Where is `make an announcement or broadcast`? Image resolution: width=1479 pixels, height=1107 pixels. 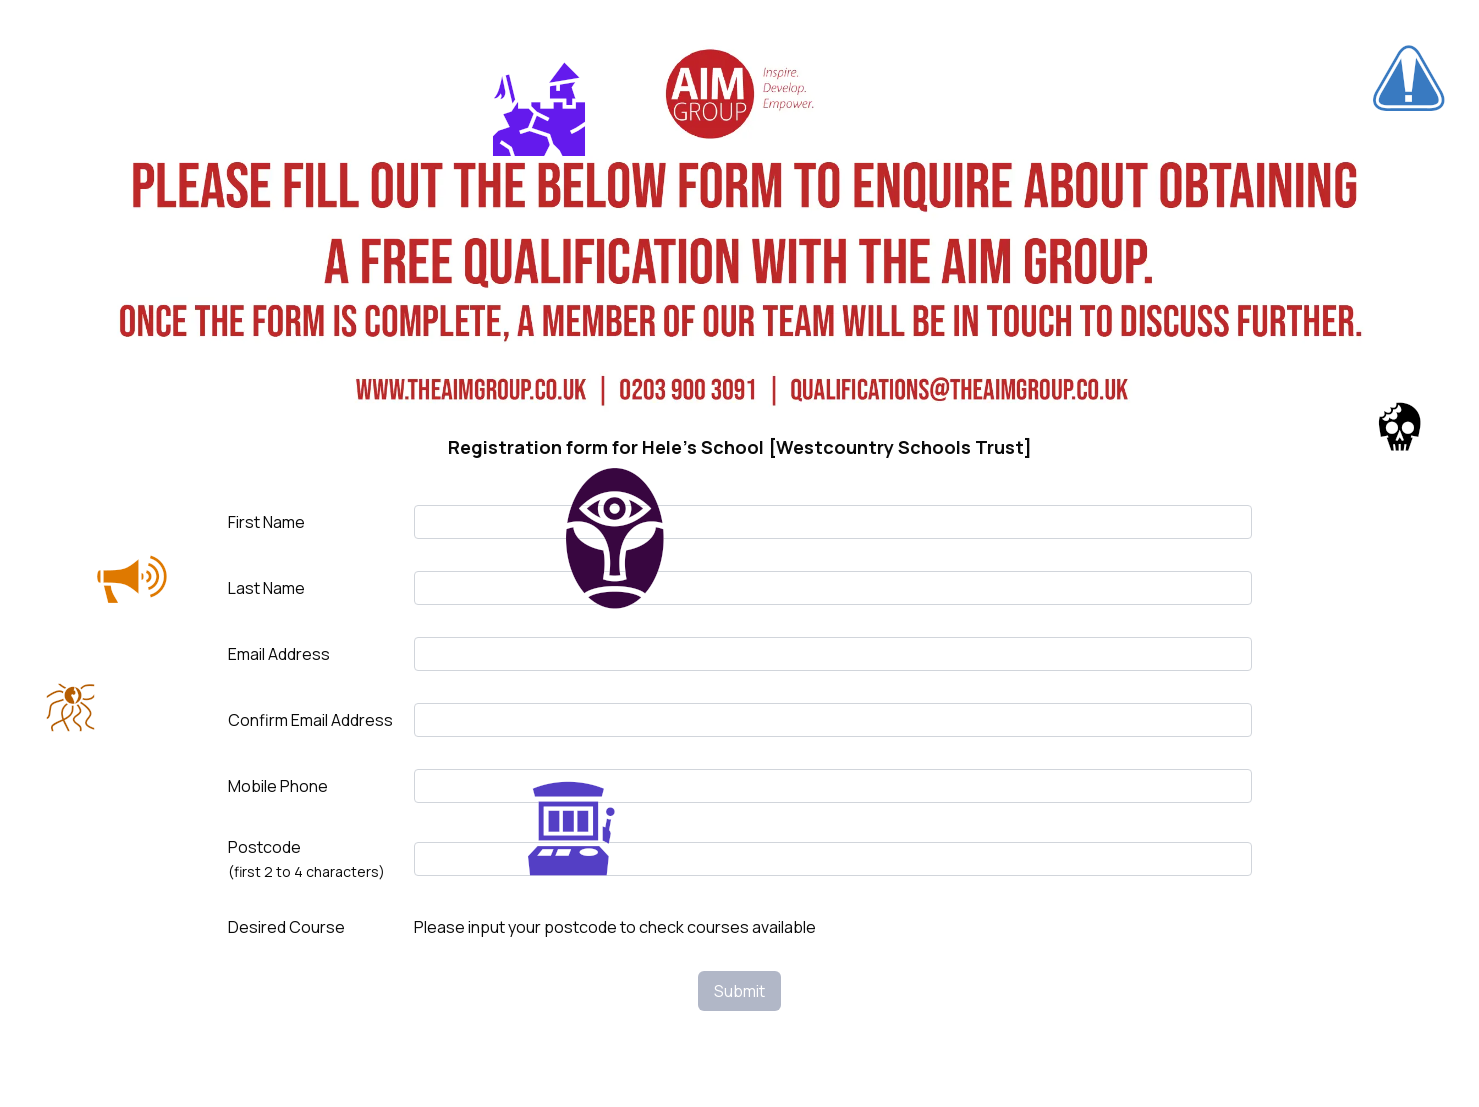 make an announcement or broadcast is located at coordinates (130, 576).